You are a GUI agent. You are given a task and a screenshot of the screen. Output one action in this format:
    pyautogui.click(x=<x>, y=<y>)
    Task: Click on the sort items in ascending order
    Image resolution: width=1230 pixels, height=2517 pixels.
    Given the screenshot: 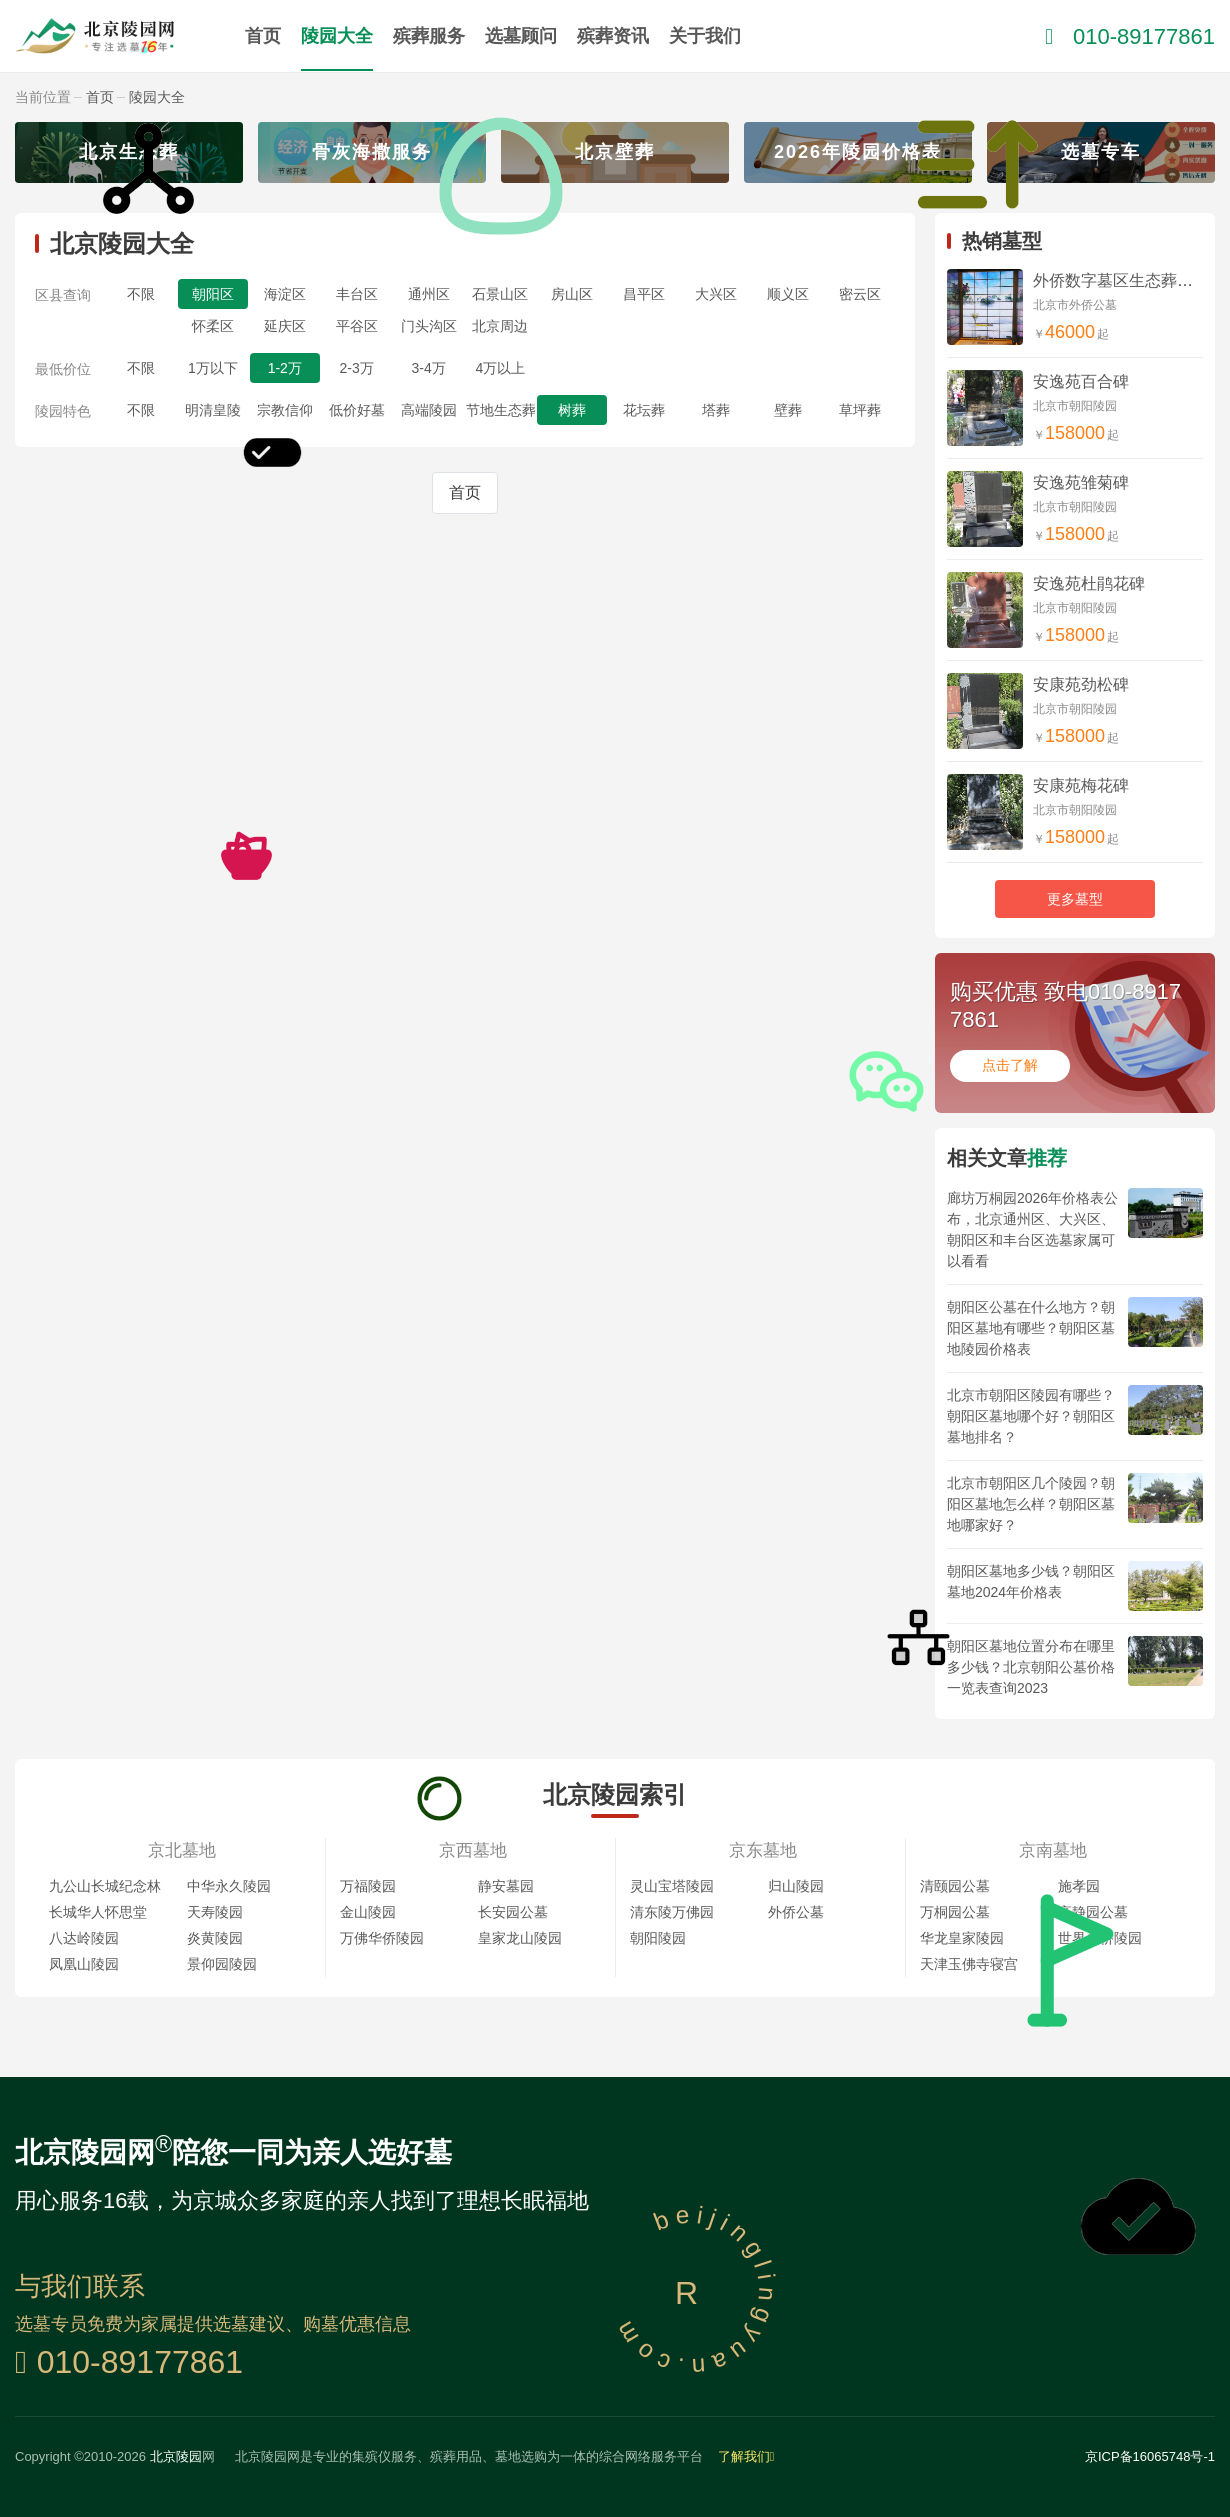 What is the action you would take?
    pyautogui.click(x=974, y=164)
    